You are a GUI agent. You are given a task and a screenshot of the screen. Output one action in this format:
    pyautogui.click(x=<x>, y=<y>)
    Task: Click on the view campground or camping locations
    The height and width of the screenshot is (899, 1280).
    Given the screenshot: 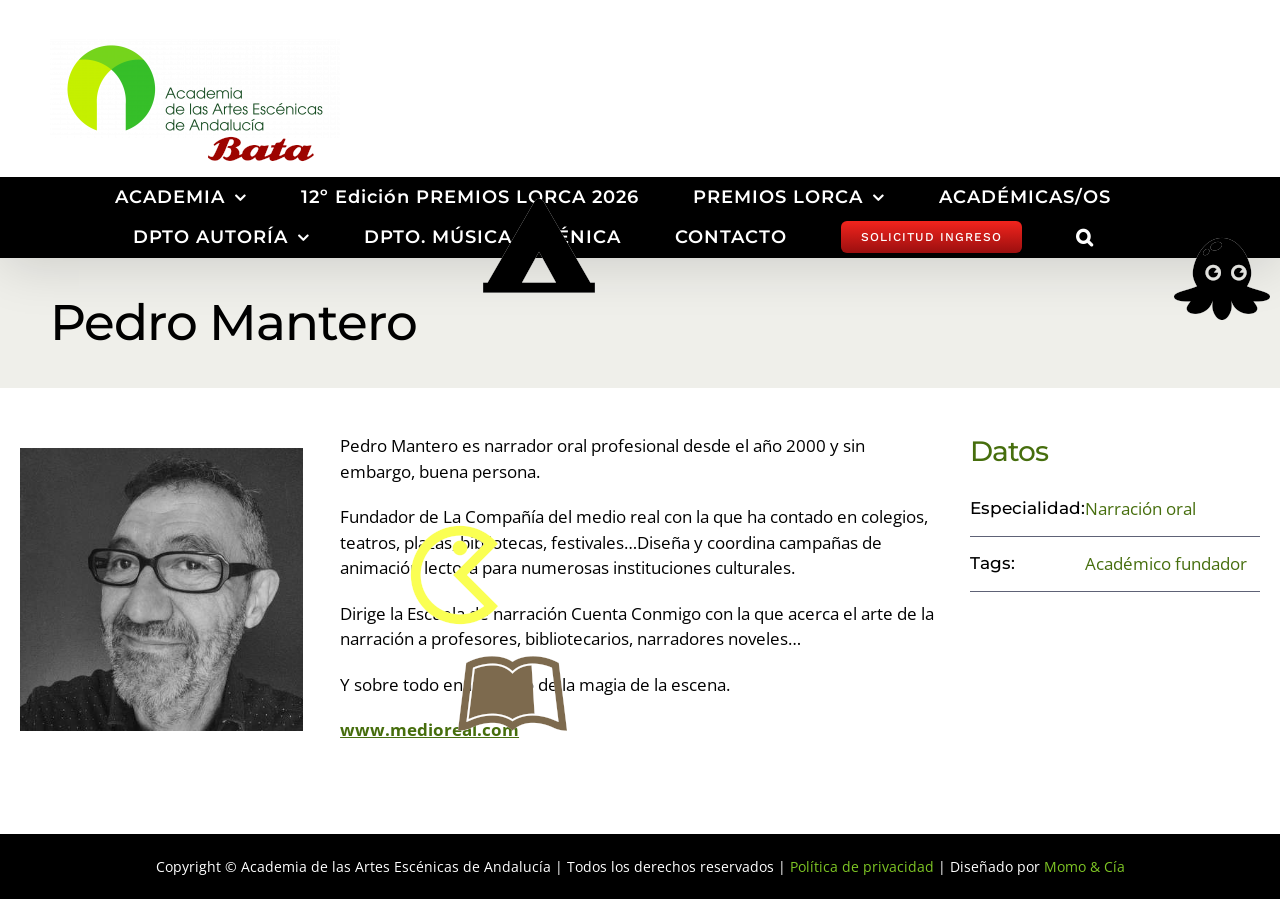 What is the action you would take?
    pyautogui.click(x=539, y=247)
    